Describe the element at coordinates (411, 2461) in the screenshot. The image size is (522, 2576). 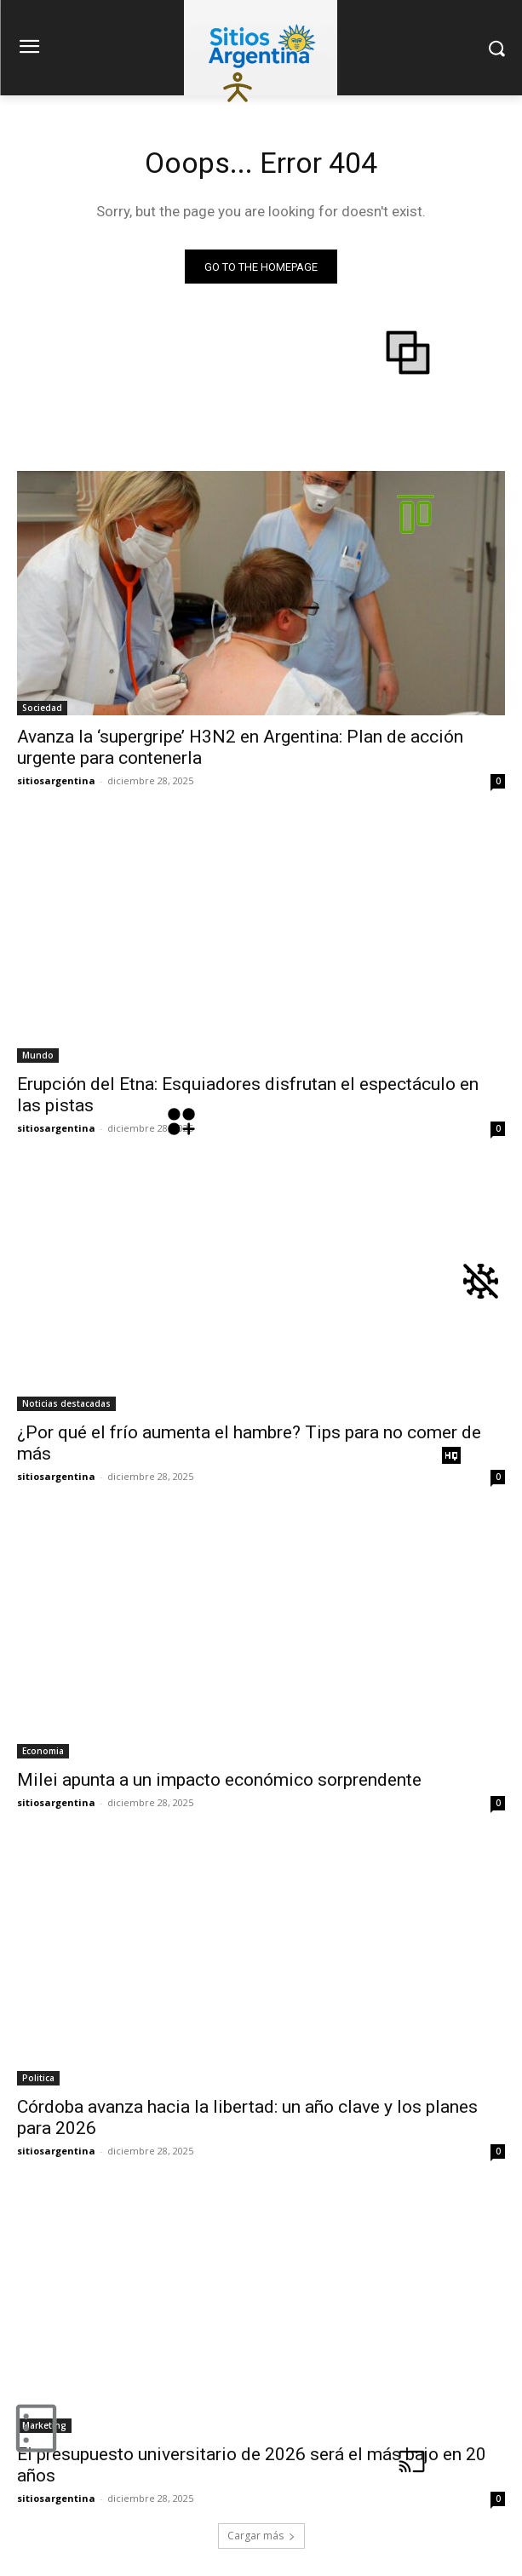
I see `cast your screen to another device` at that location.